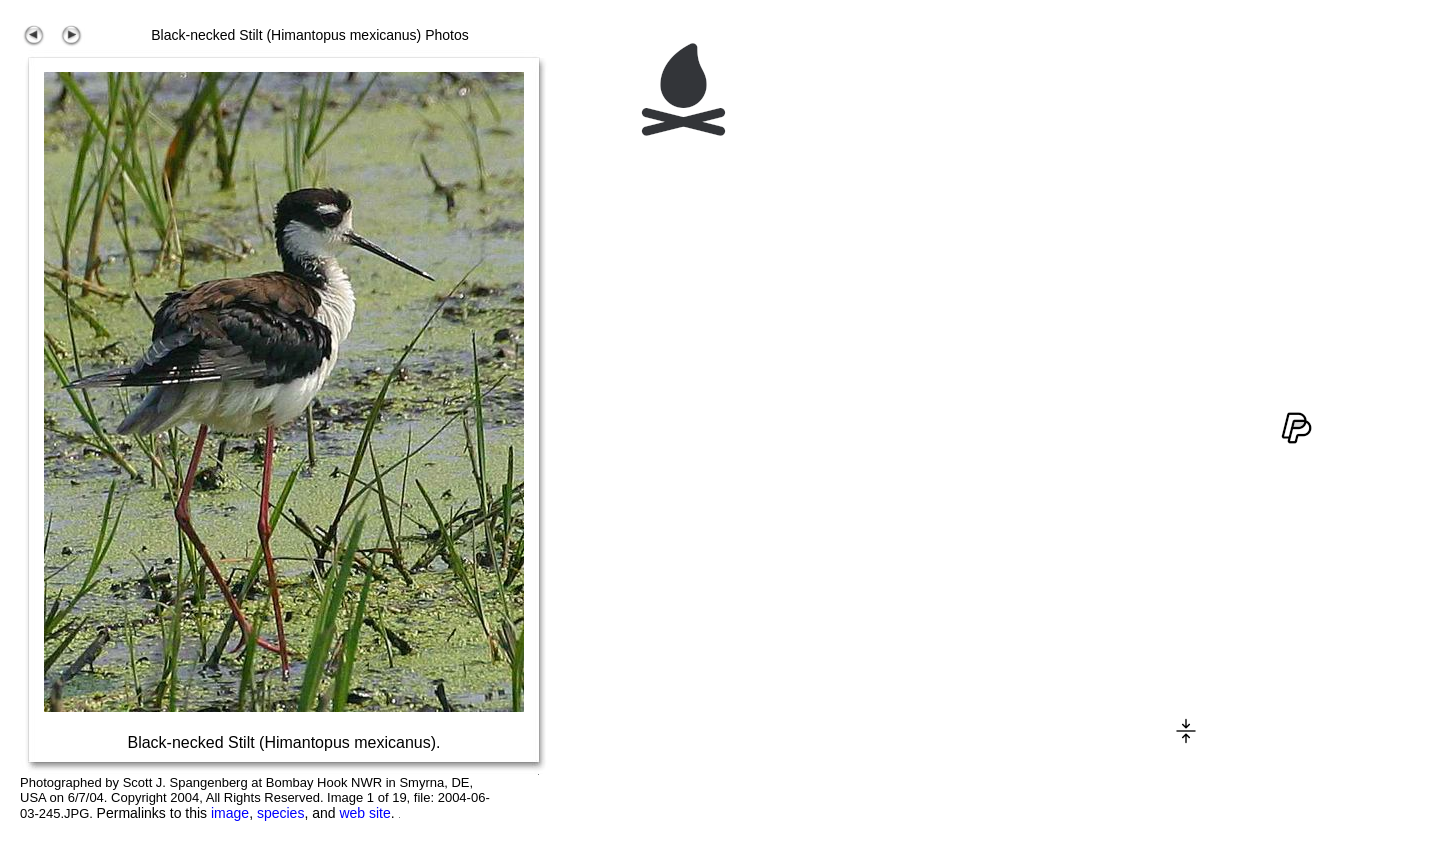 This screenshot has width=1440, height=841. What do you see at coordinates (1296, 428) in the screenshot?
I see `pay with PayPal` at bounding box center [1296, 428].